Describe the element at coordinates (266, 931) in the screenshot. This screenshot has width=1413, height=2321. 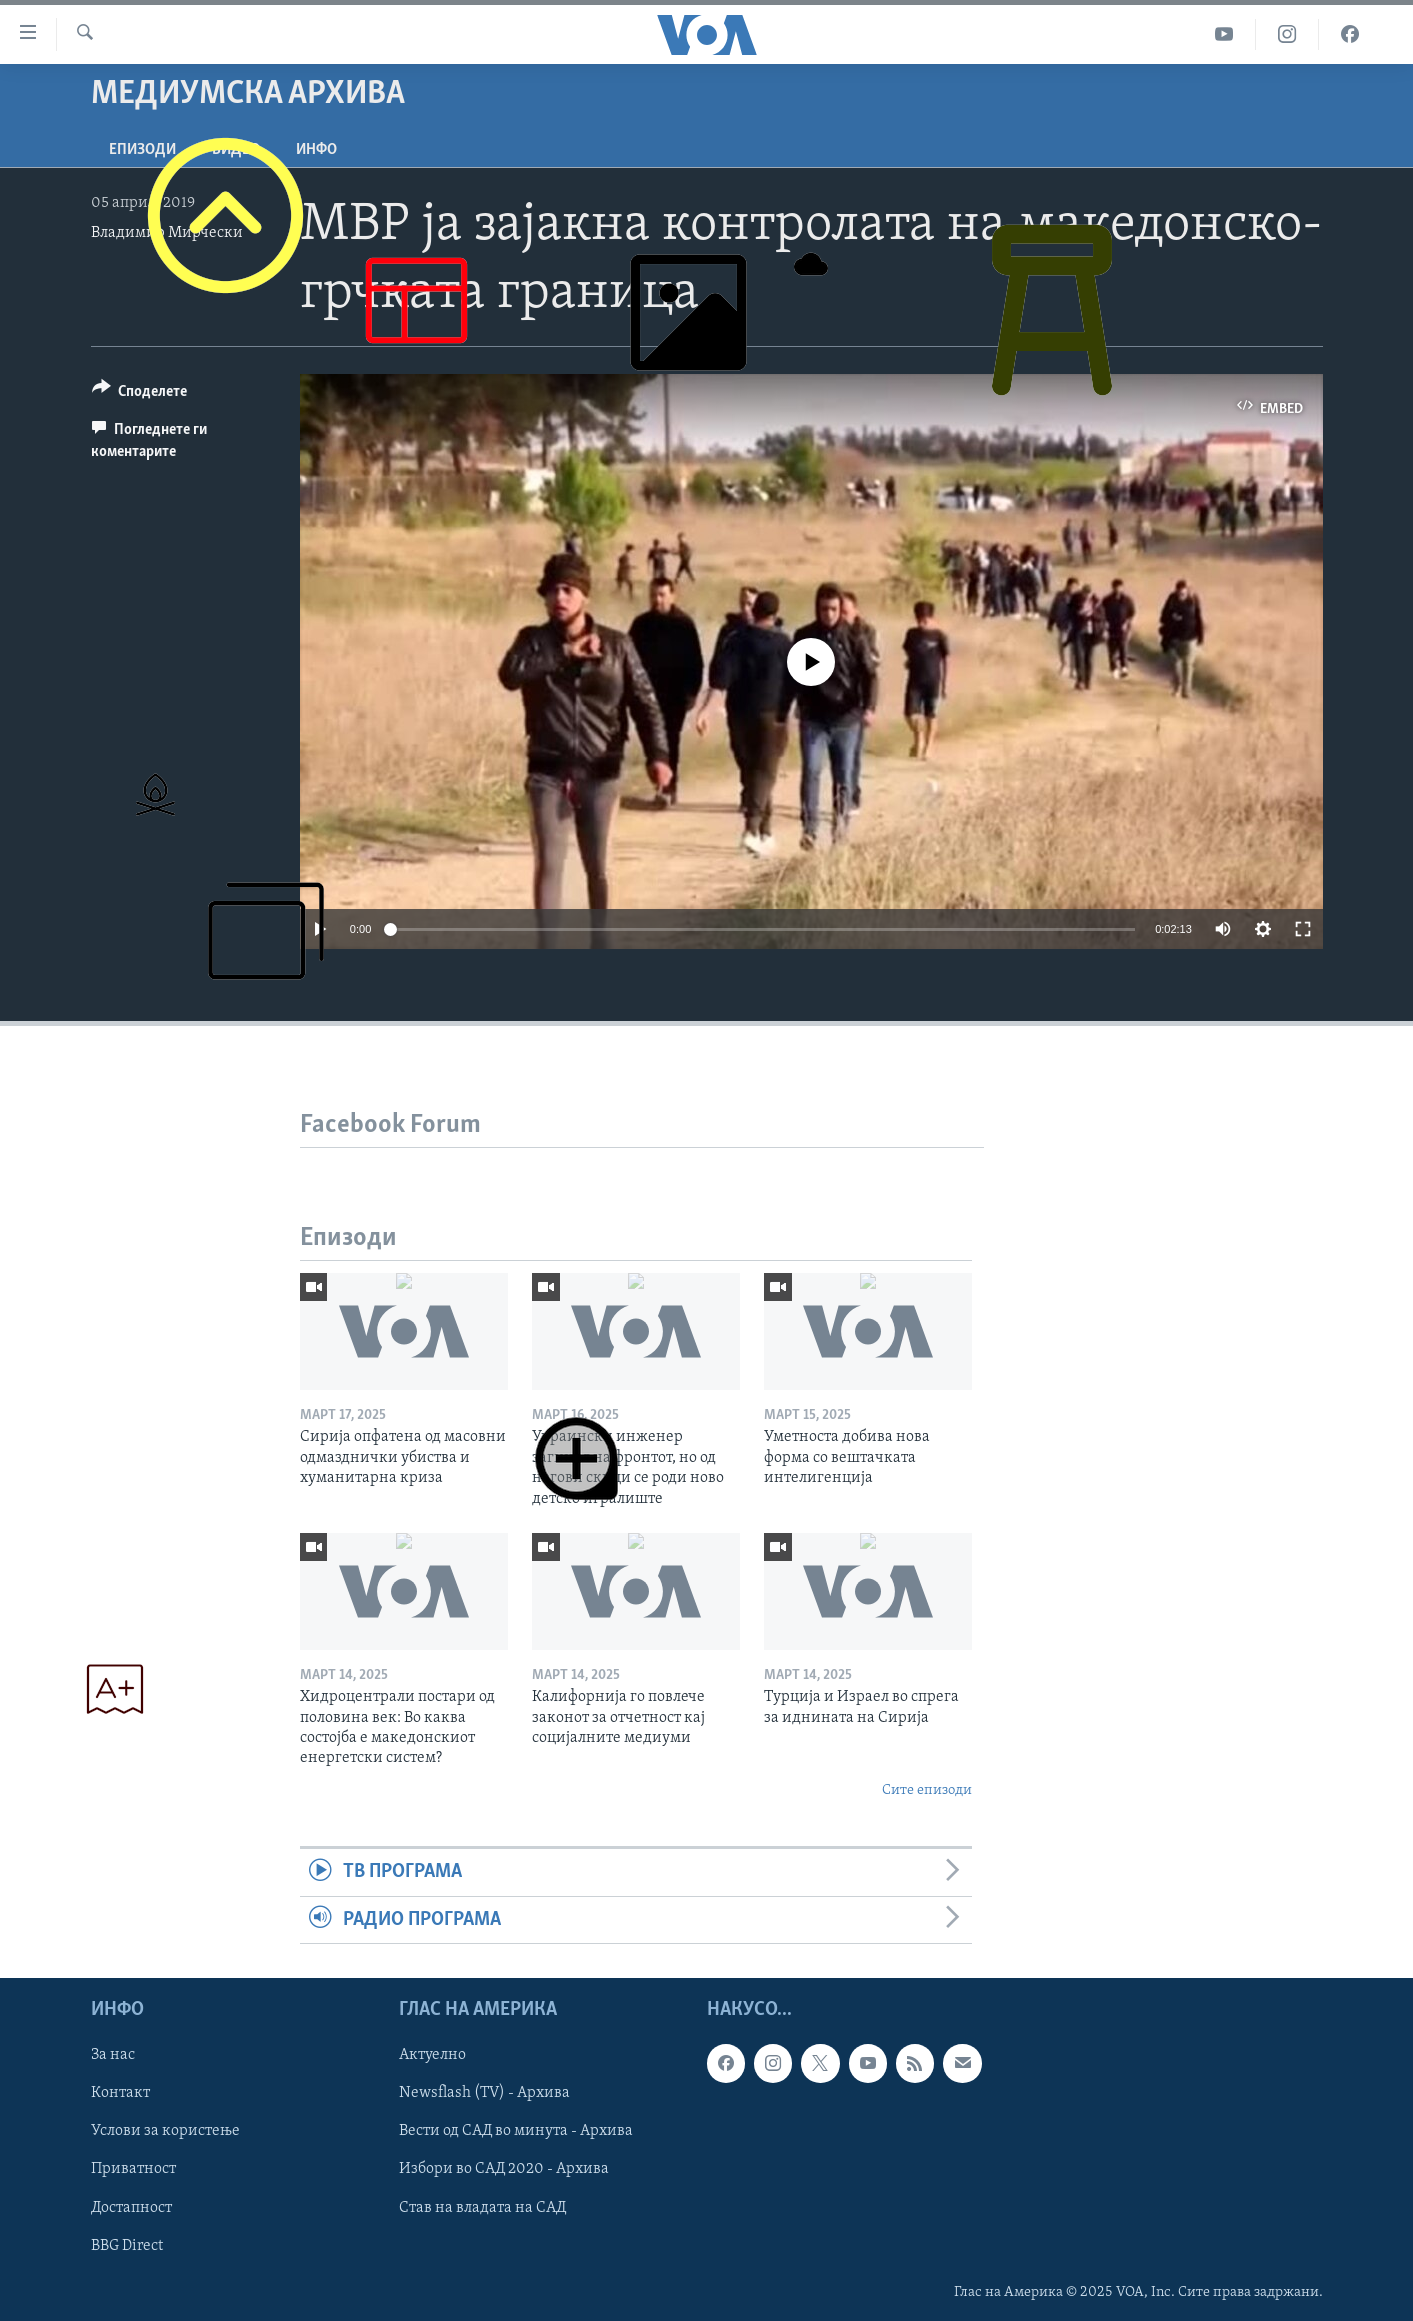
I see `view stacked cards or layers` at that location.